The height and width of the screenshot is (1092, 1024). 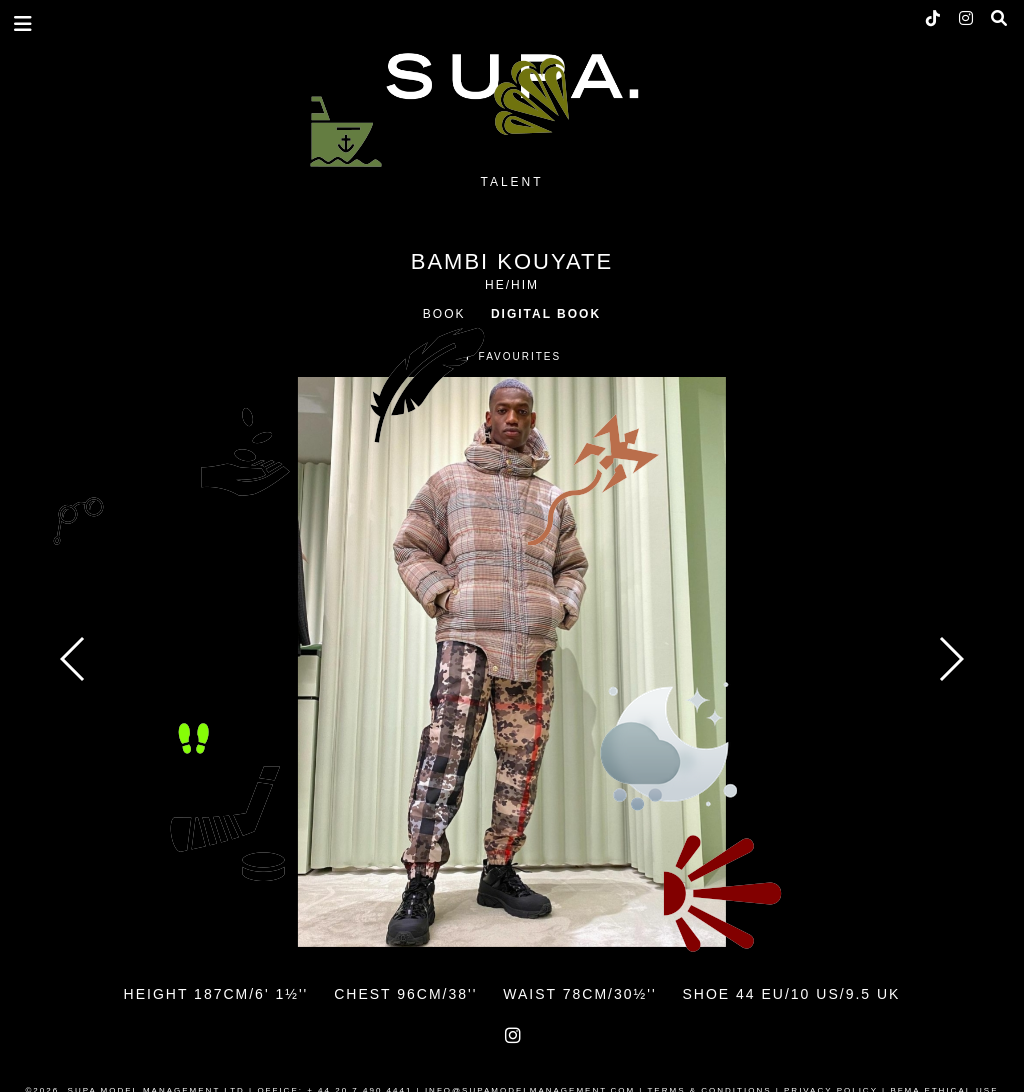 What do you see at coordinates (668, 746) in the screenshot?
I see `indicates scattered snow conditions at night` at bounding box center [668, 746].